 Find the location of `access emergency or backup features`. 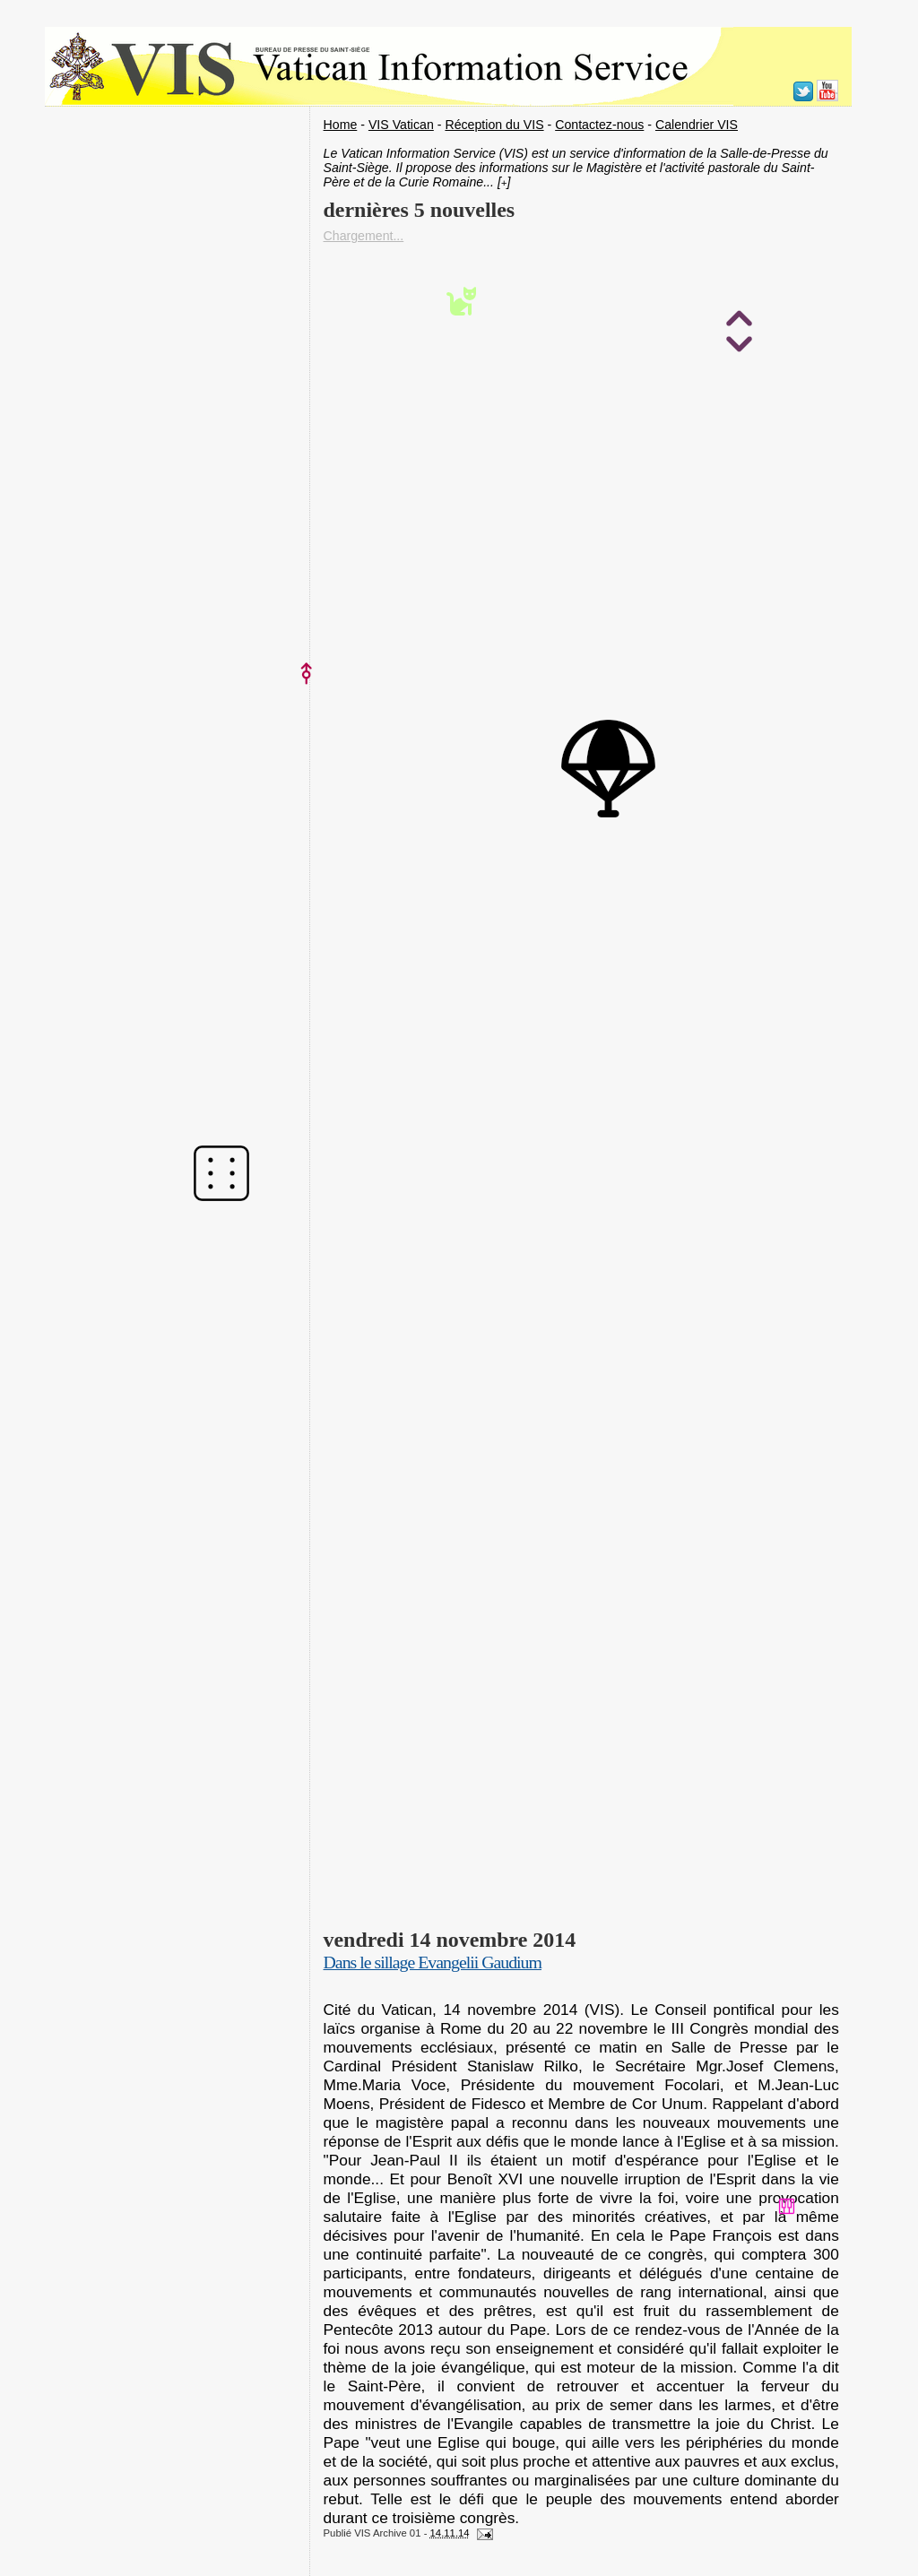

access emergency or backup features is located at coordinates (608, 770).